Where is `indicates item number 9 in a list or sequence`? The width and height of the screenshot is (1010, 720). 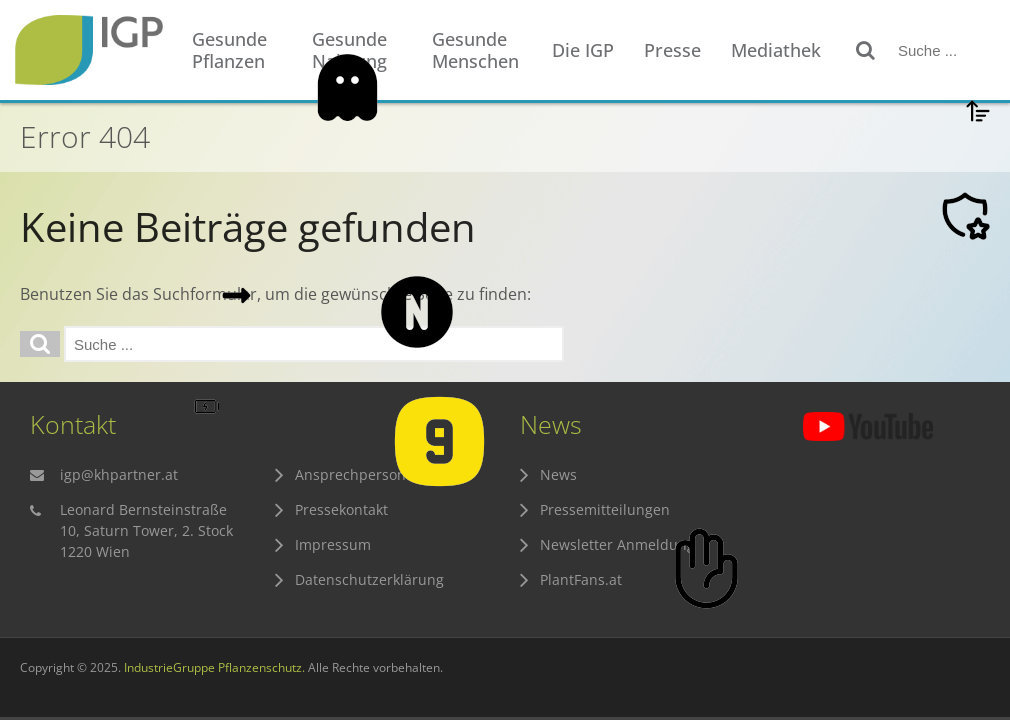 indicates item number 9 in a list or sequence is located at coordinates (439, 441).